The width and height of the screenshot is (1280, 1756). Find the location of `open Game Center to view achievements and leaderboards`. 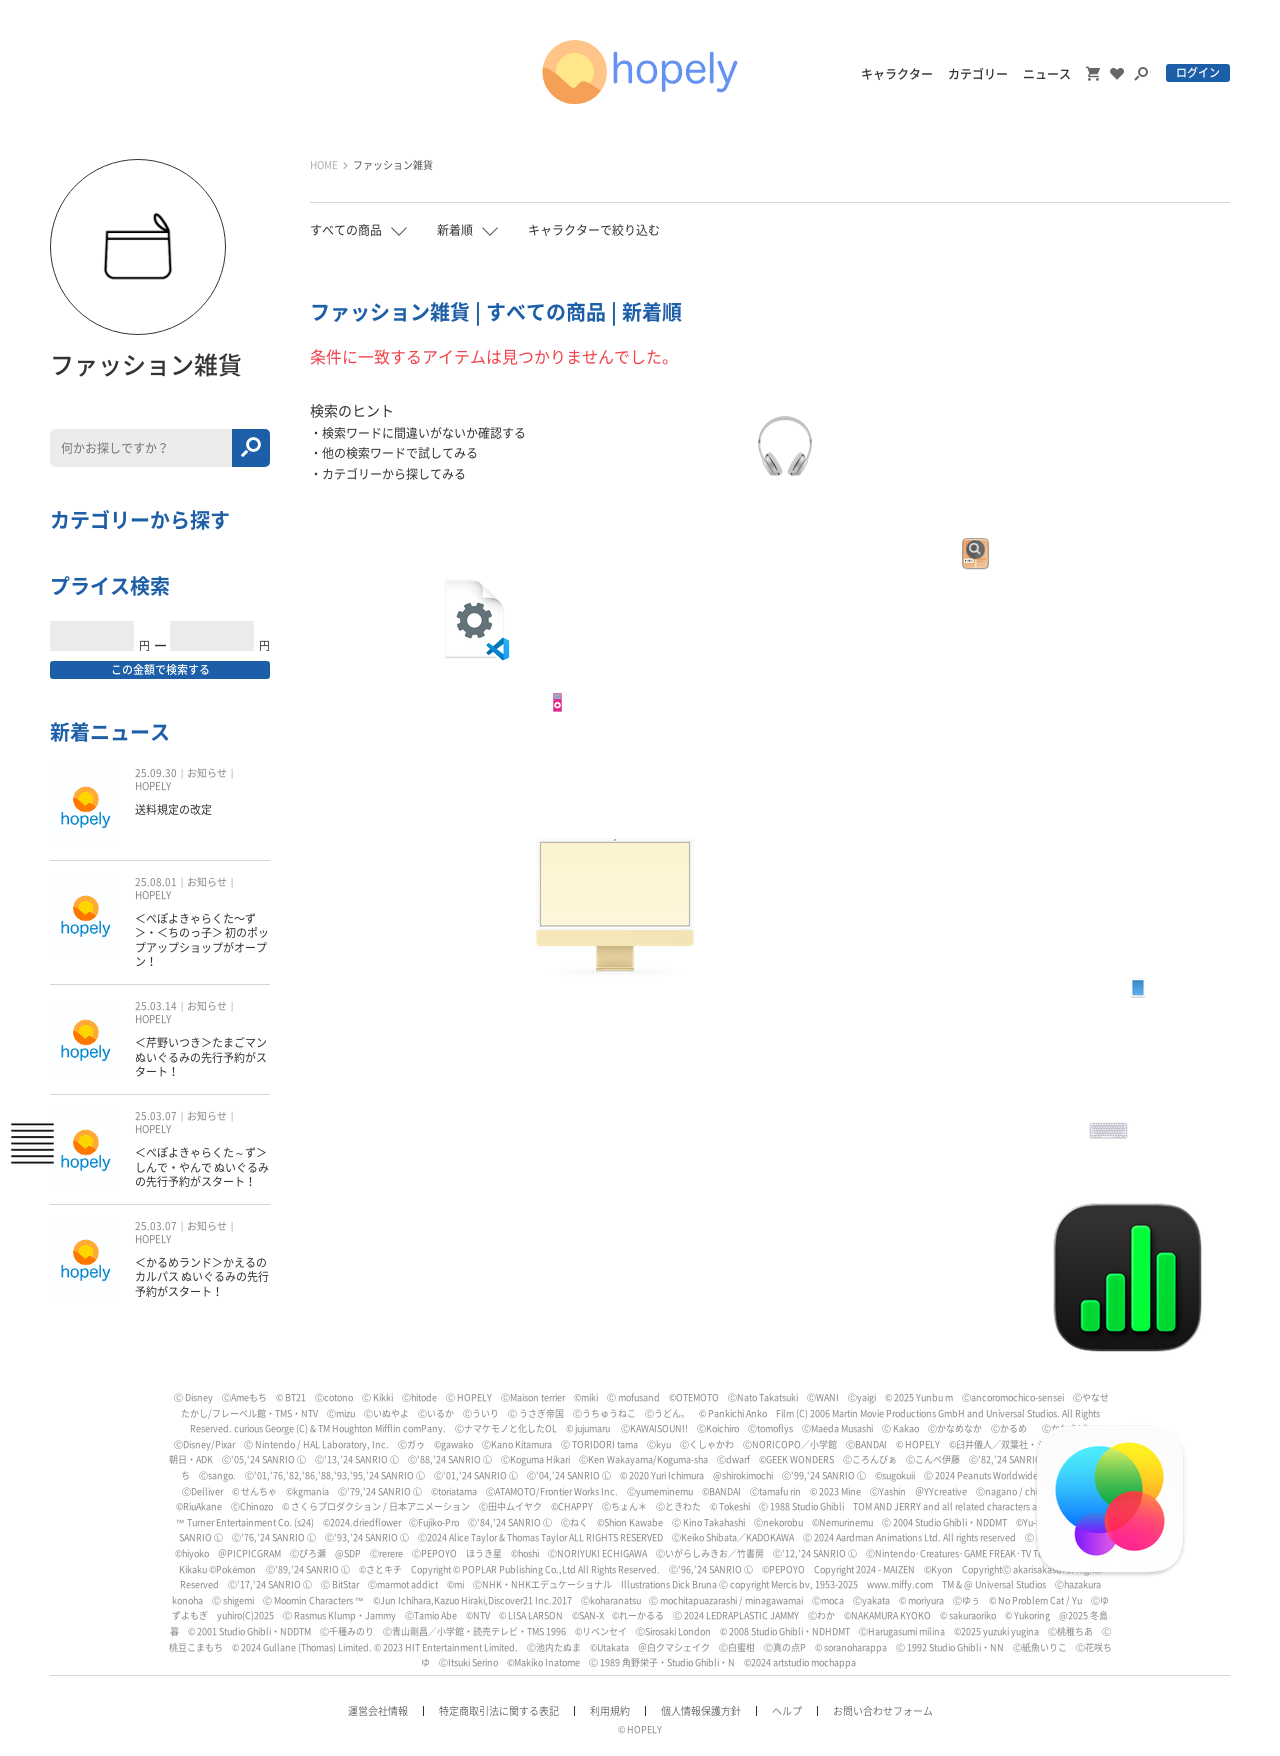

open Game Center to view achievements and leaderboards is located at coordinates (1110, 1499).